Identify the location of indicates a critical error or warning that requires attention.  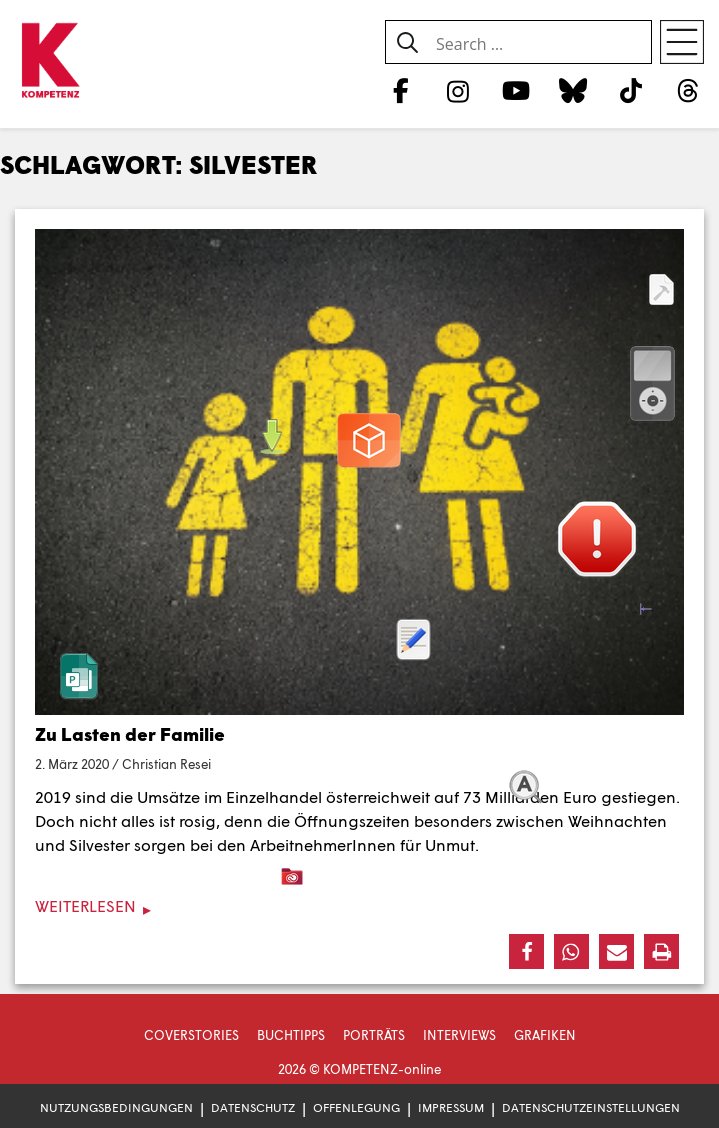
(597, 539).